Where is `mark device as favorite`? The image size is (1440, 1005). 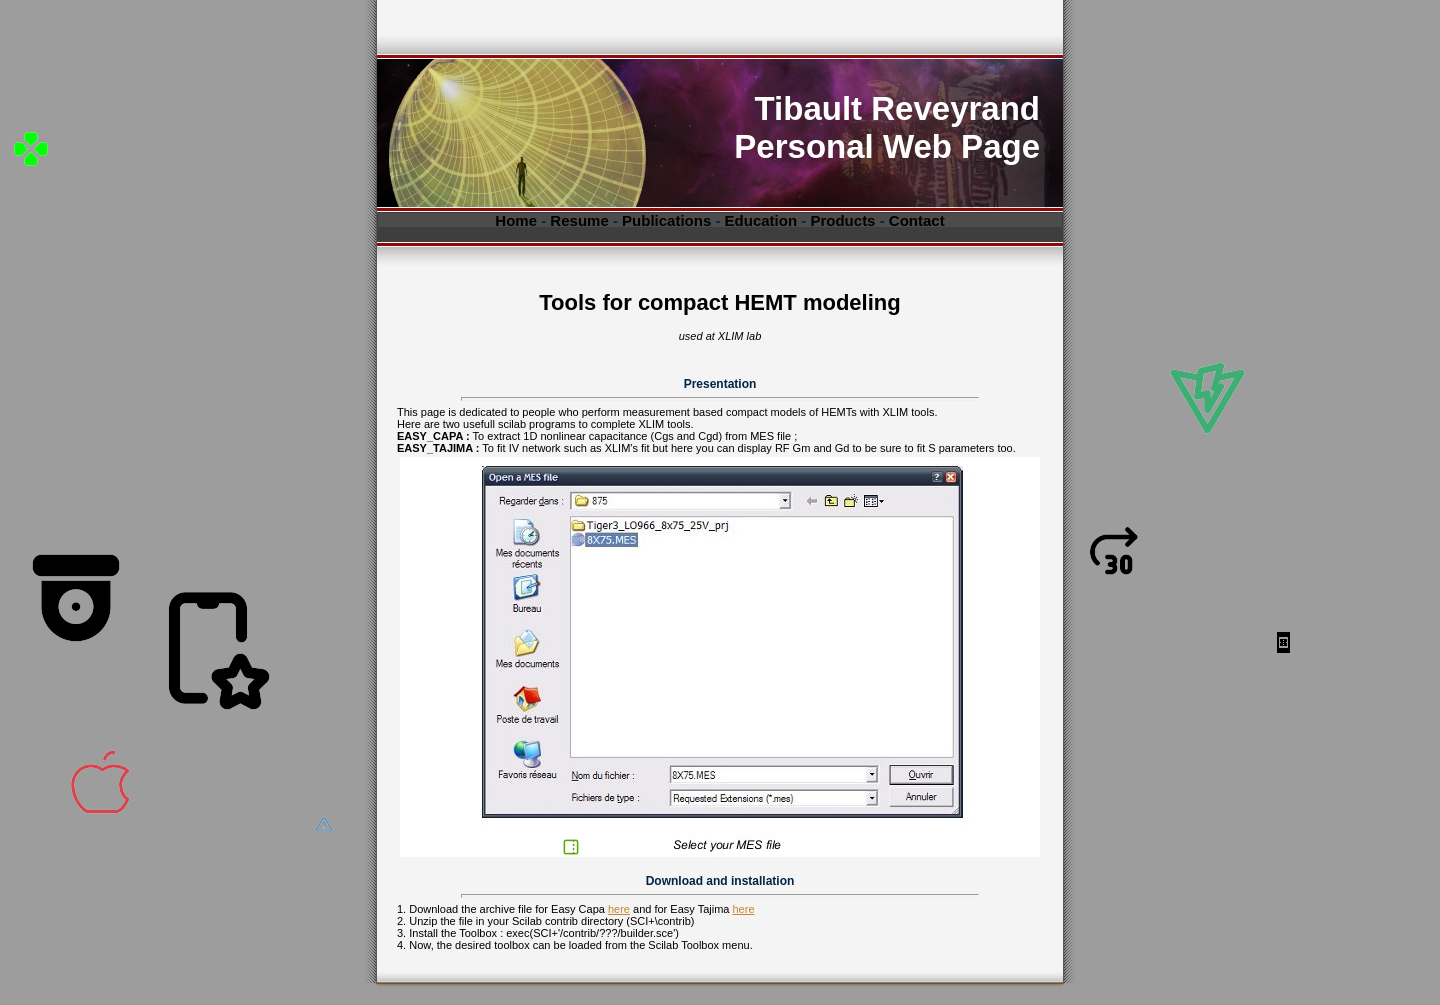
mark device as favorite is located at coordinates (208, 648).